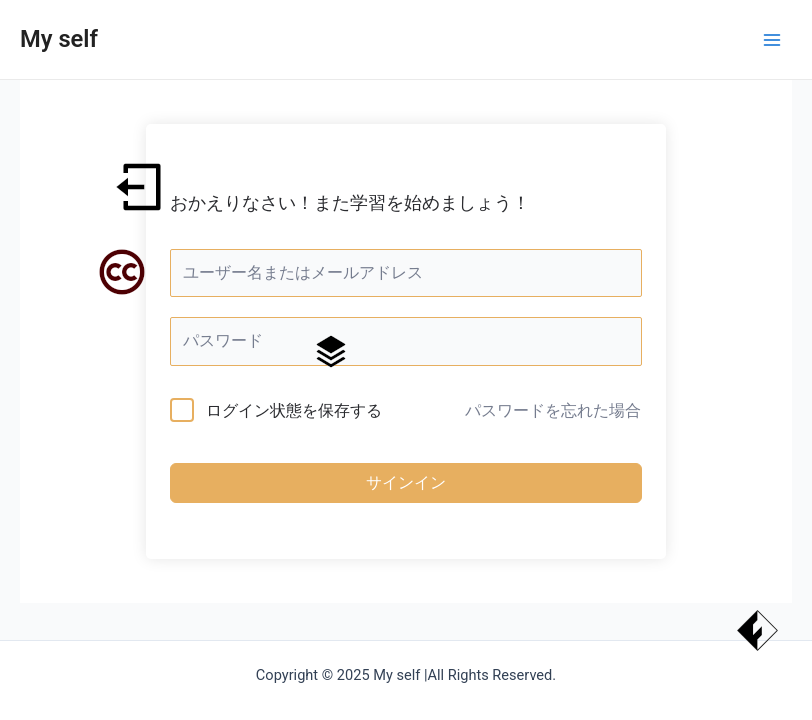  I want to click on log out of your account, so click(142, 187).